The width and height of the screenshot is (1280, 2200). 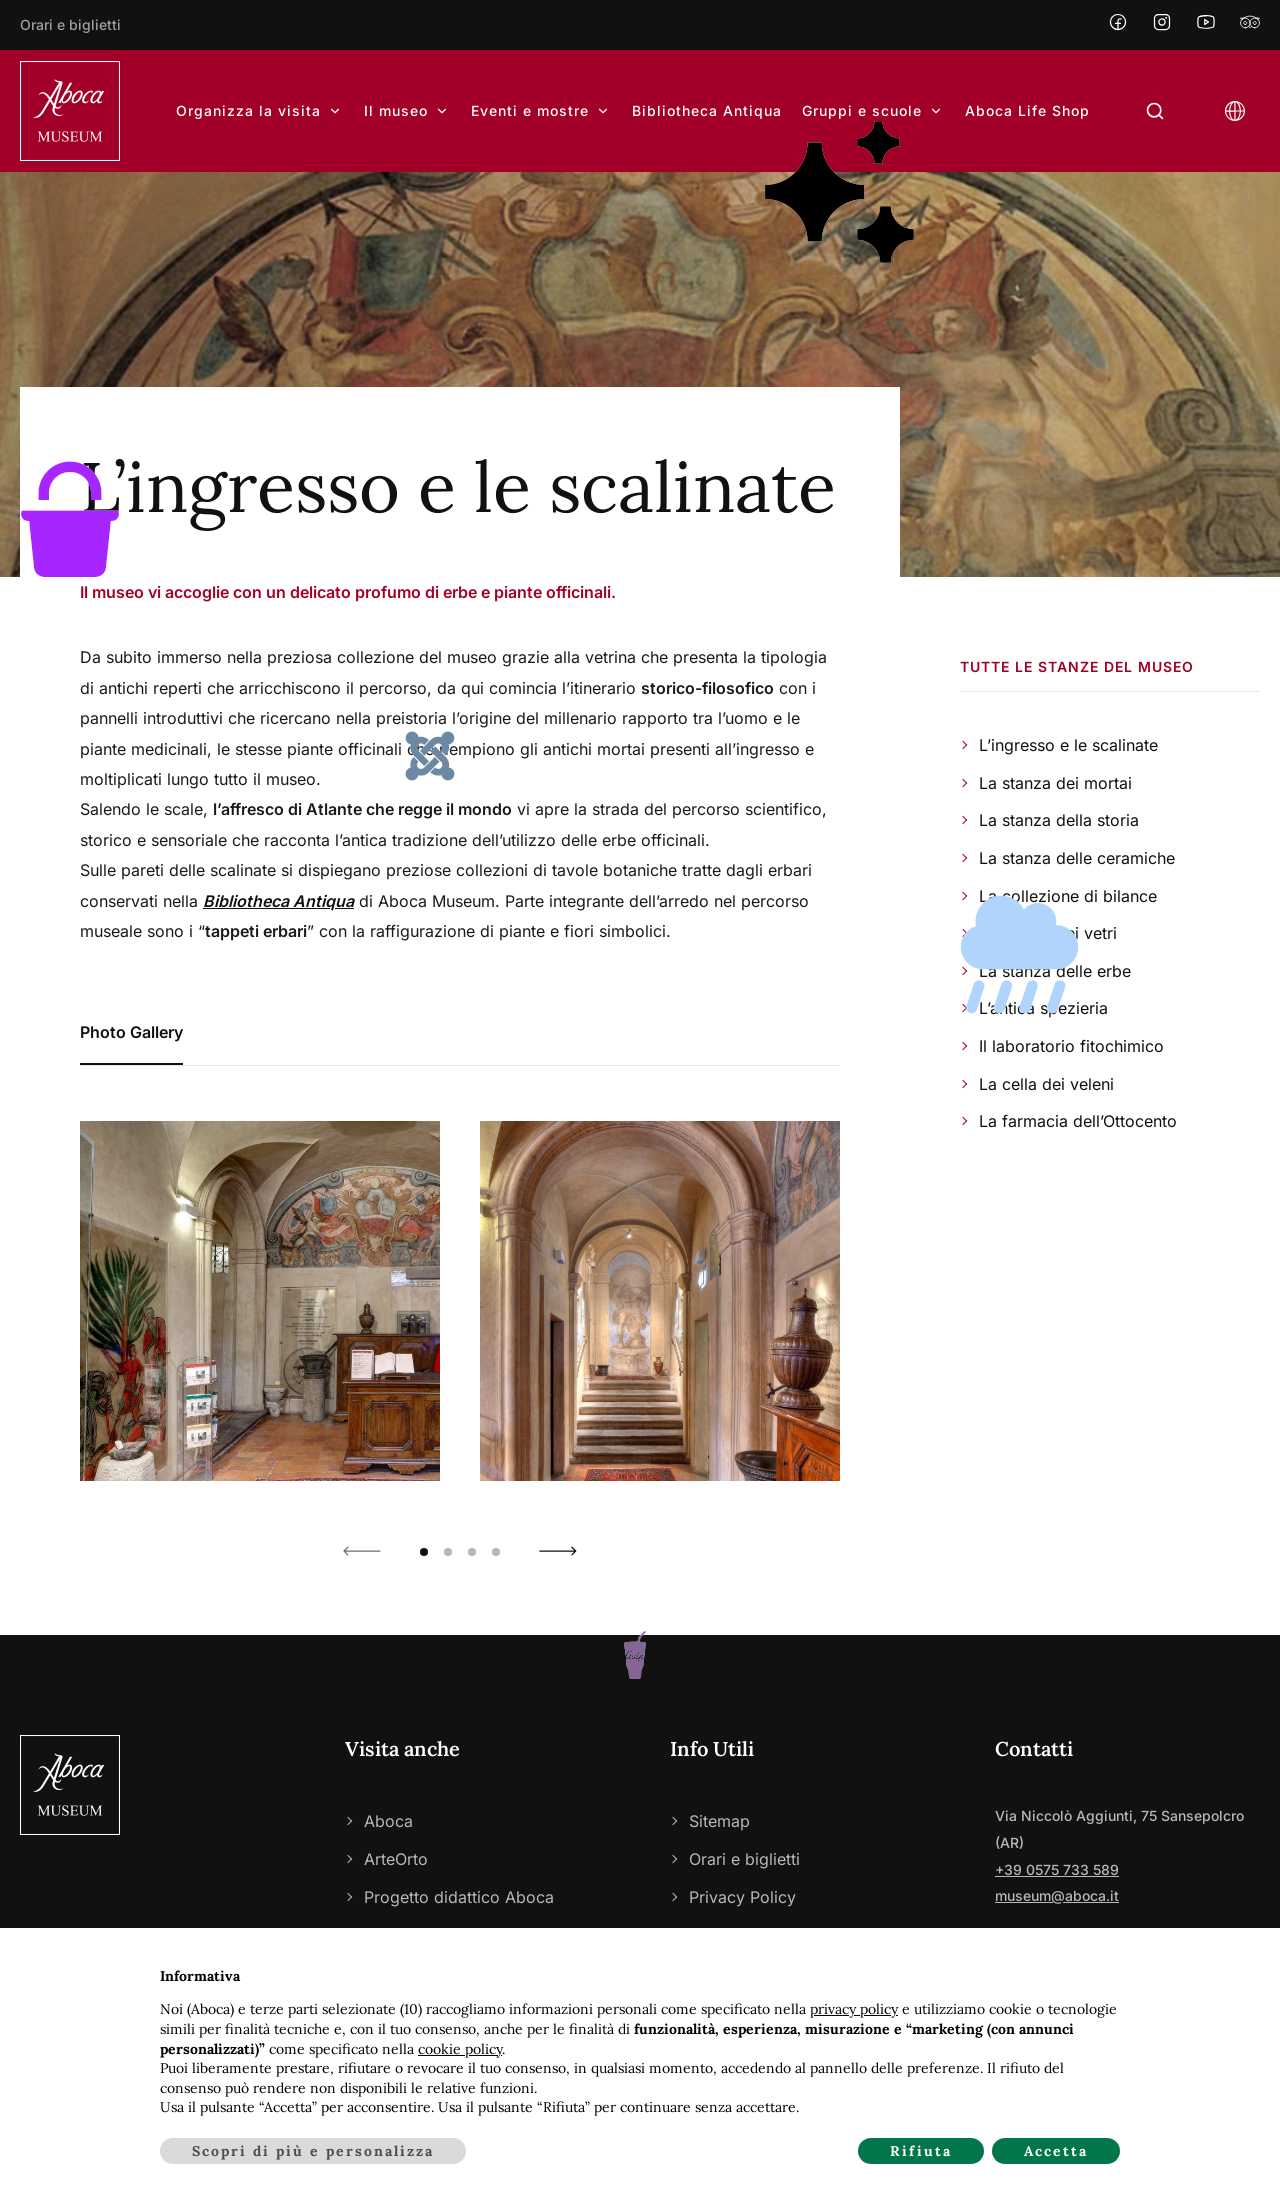 I want to click on indicates AI-generated or enhanced content, so click(x=843, y=192).